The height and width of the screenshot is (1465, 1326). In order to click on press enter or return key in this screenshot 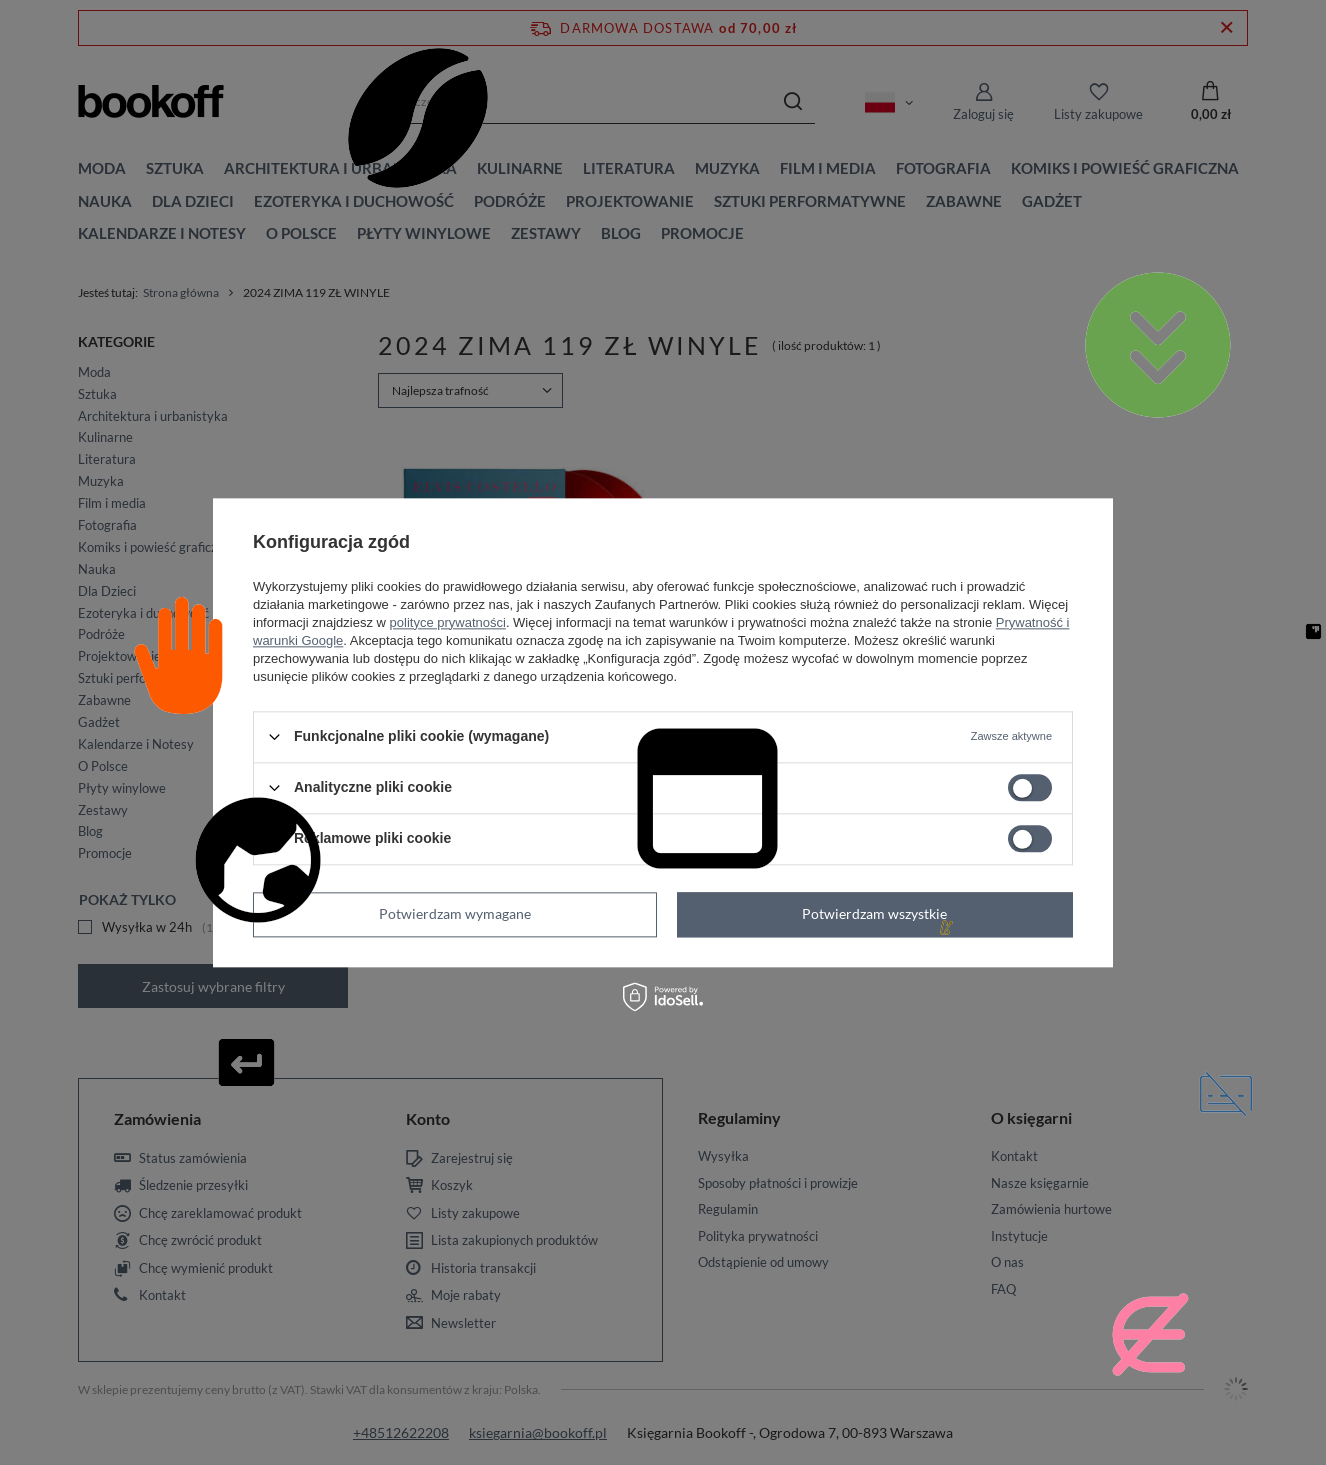, I will do `click(246, 1062)`.